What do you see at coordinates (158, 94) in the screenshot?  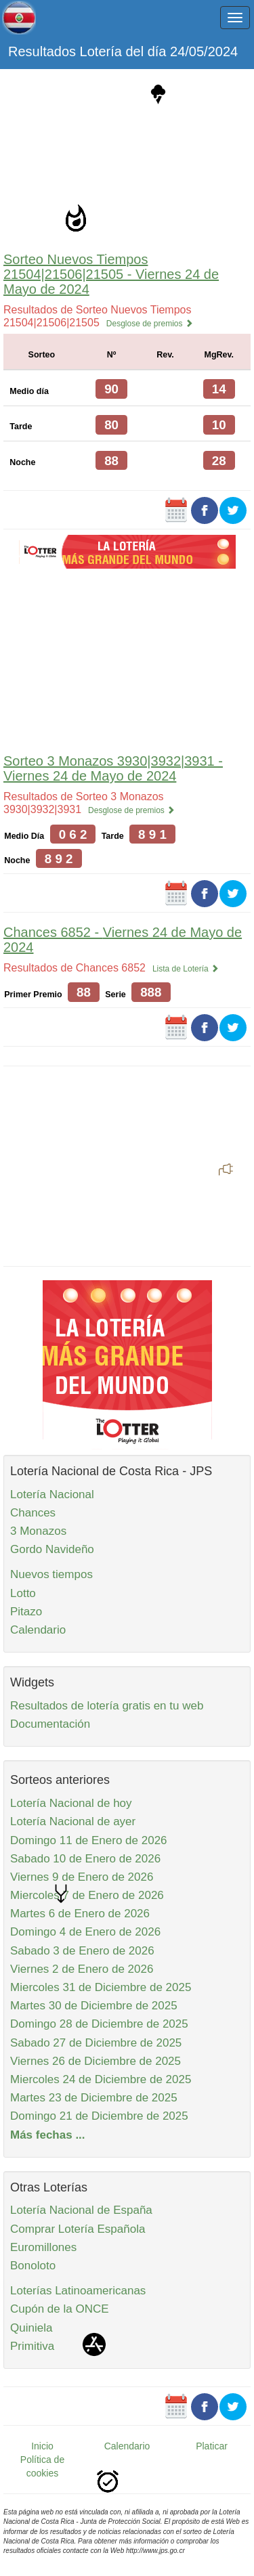 I see `browse dessert or ice cream options` at bounding box center [158, 94].